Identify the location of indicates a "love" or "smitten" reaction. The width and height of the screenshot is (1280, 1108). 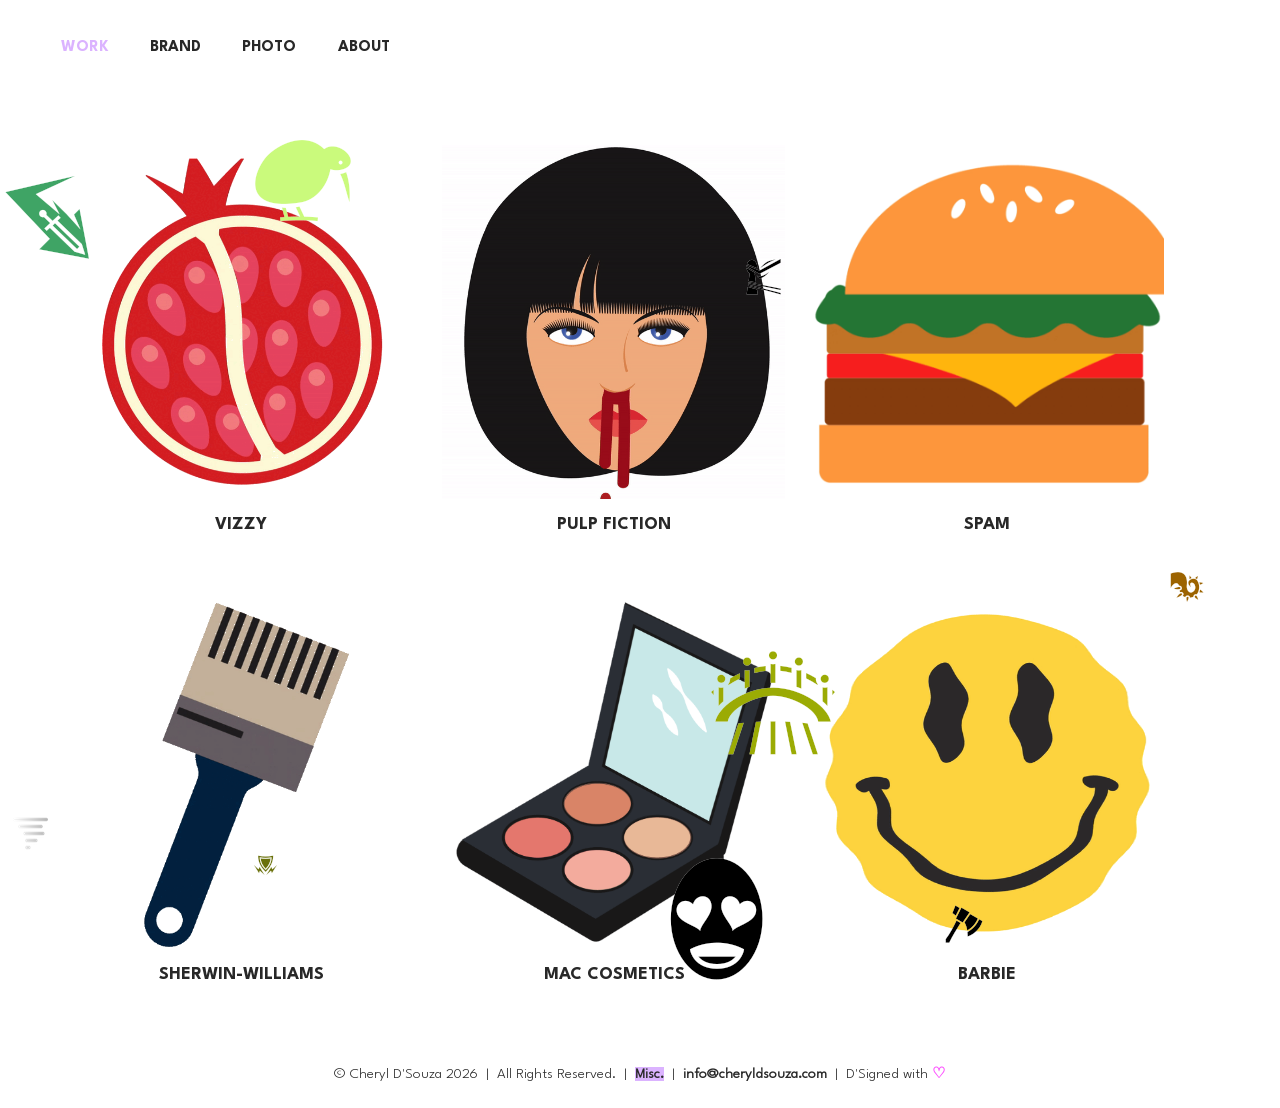
(716, 918).